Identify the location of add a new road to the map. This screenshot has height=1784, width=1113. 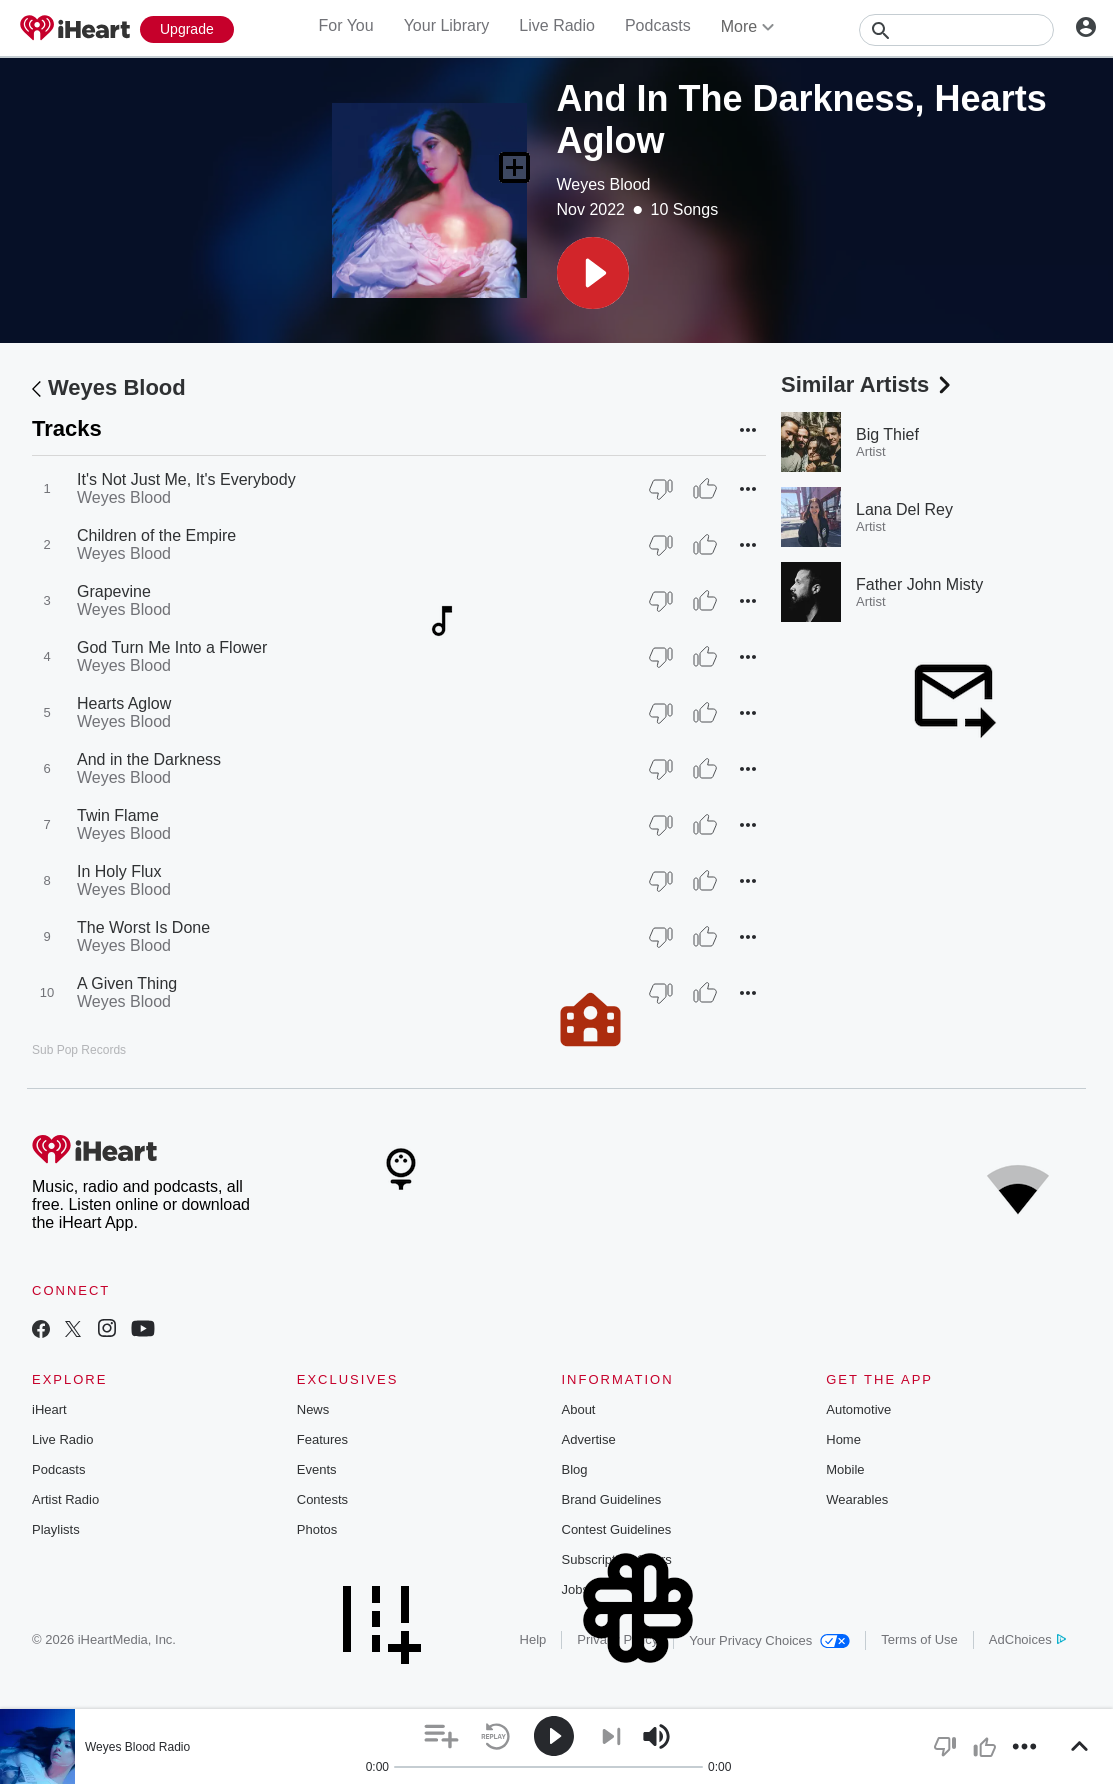
(376, 1619).